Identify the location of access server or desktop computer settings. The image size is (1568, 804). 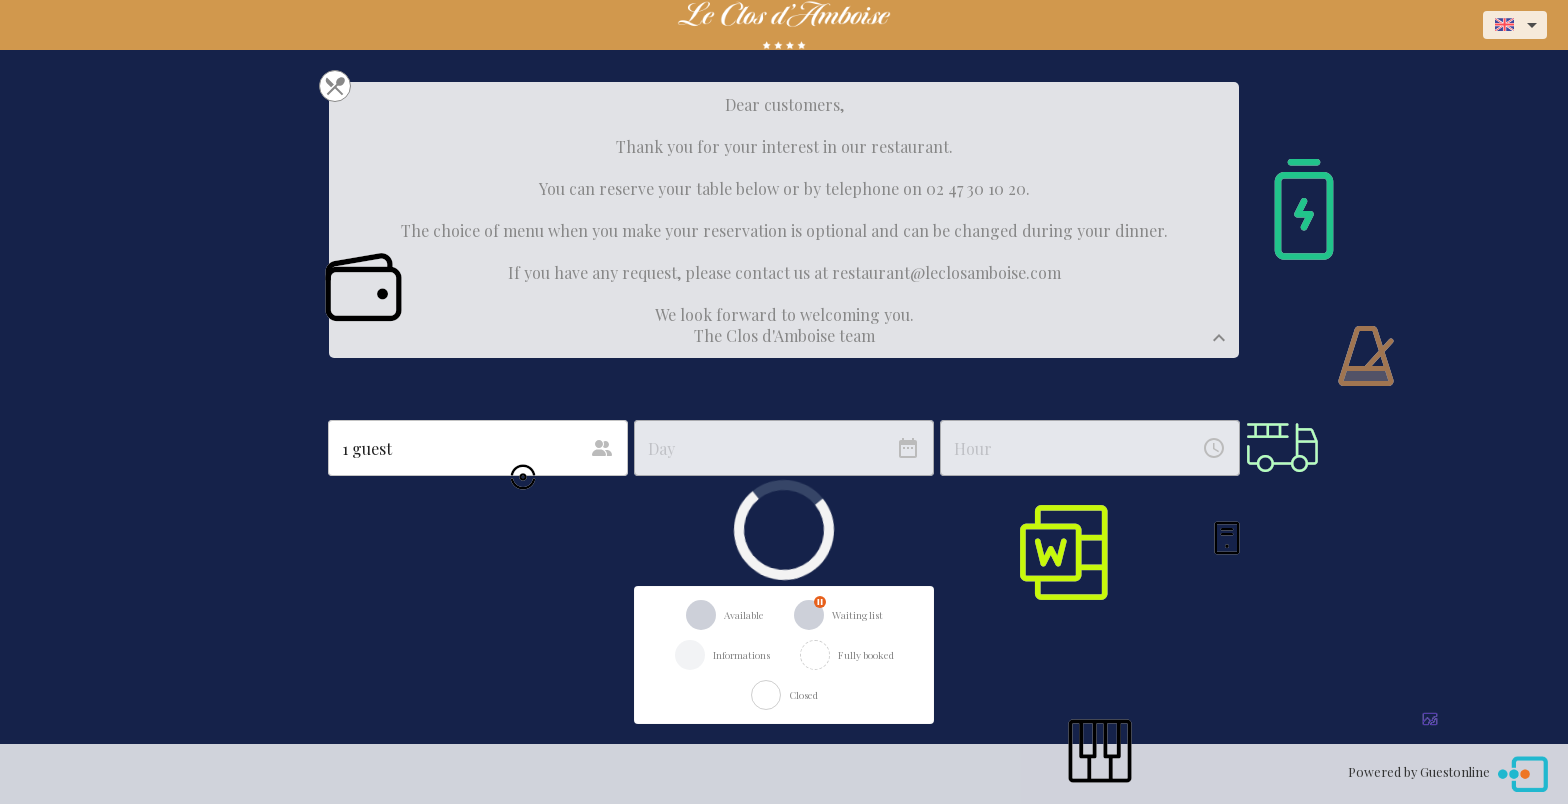
(1227, 538).